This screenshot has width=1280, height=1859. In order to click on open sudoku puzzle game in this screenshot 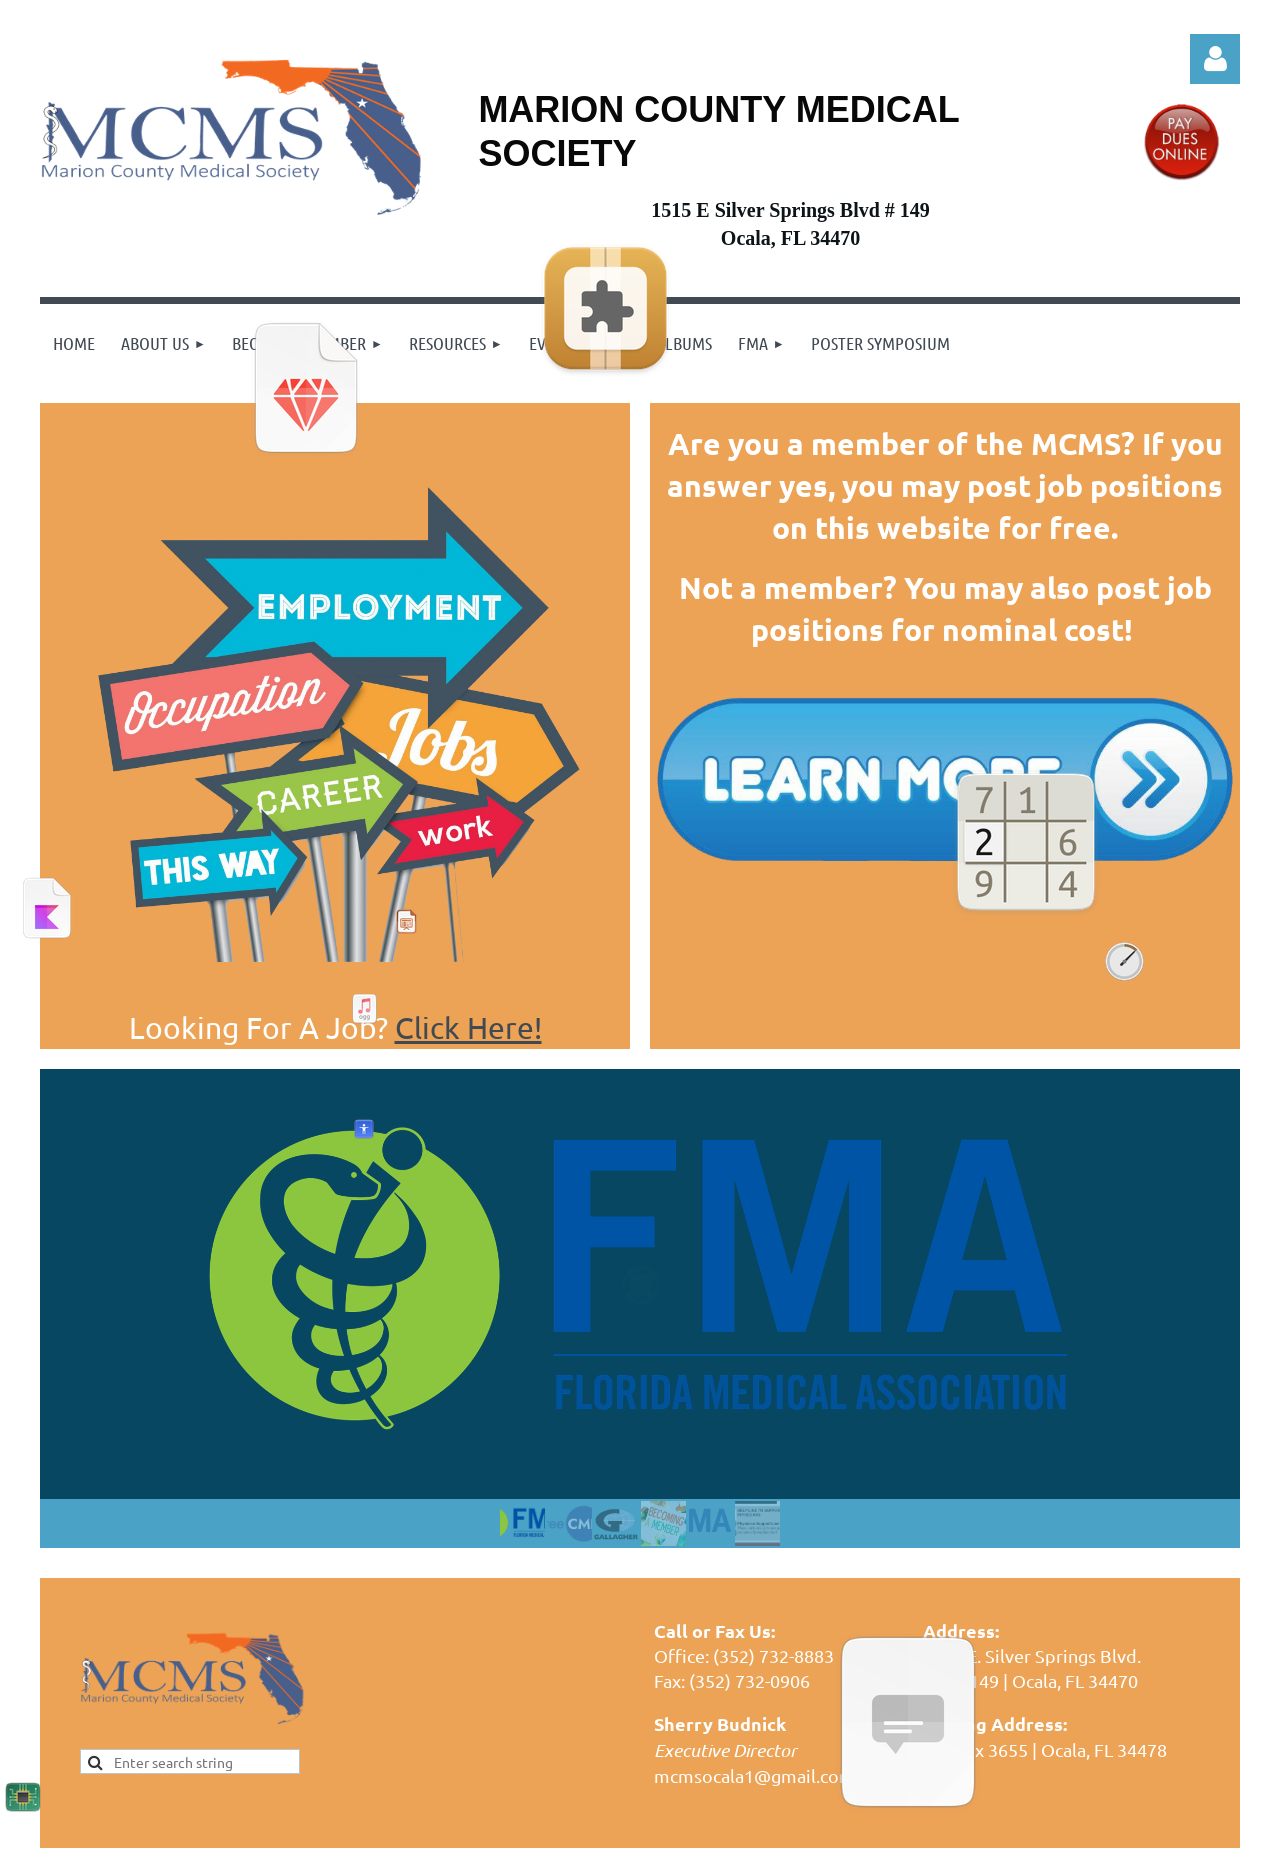, I will do `click(1026, 842)`.